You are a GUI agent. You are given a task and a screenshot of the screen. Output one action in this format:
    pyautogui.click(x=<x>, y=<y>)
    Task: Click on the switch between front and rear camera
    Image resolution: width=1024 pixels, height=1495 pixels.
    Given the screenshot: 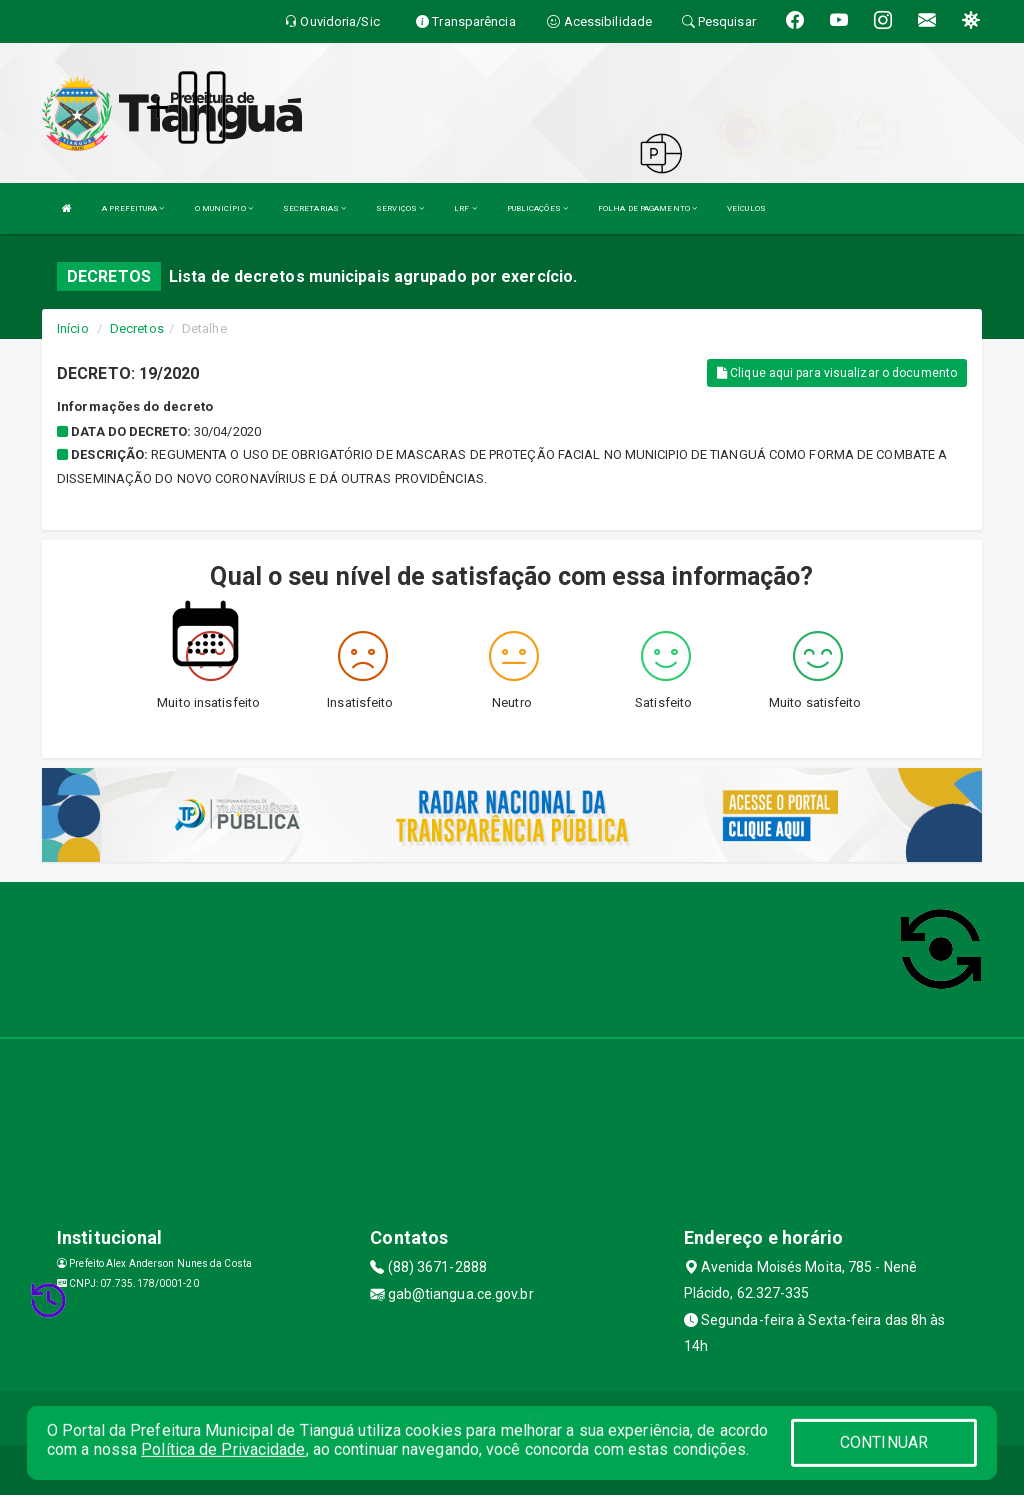 What is the action you would take?
    pyautogui.click(x=941, y=949)
    